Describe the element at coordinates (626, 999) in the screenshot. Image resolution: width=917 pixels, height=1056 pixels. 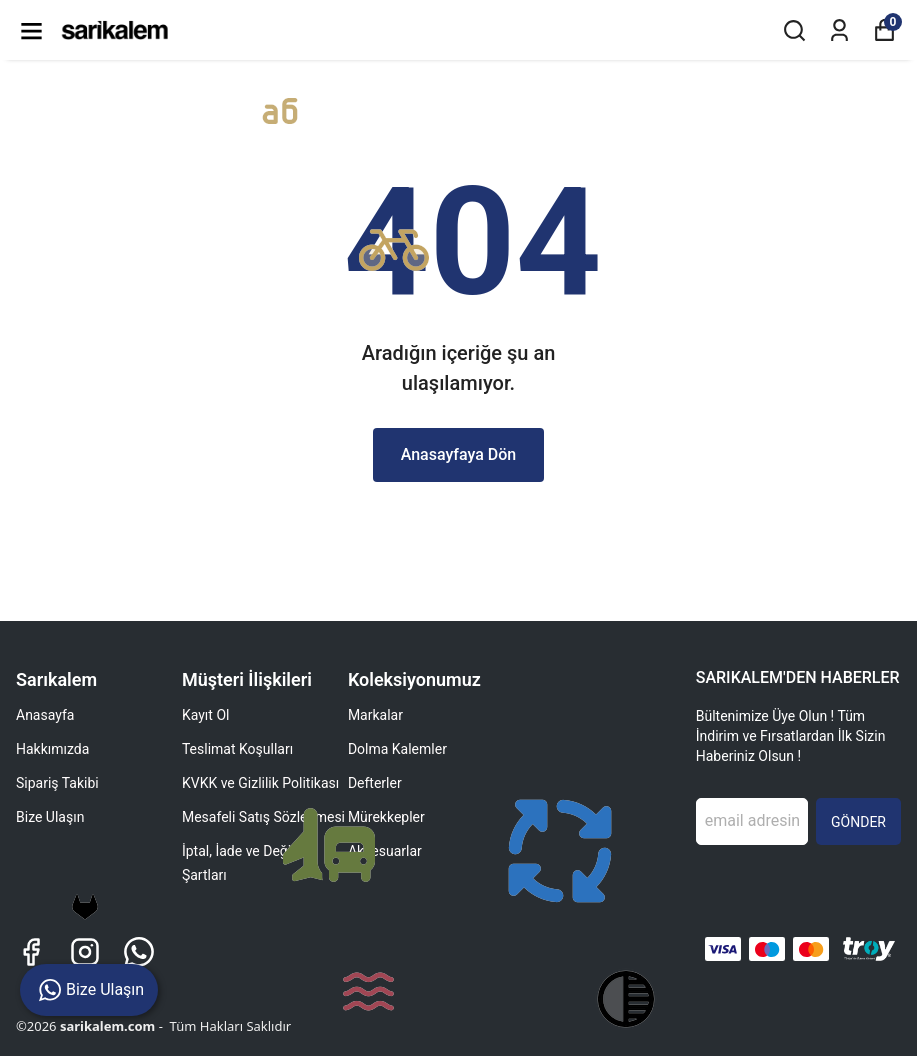
I see `adjust image contrast or tonality settings` at that location.